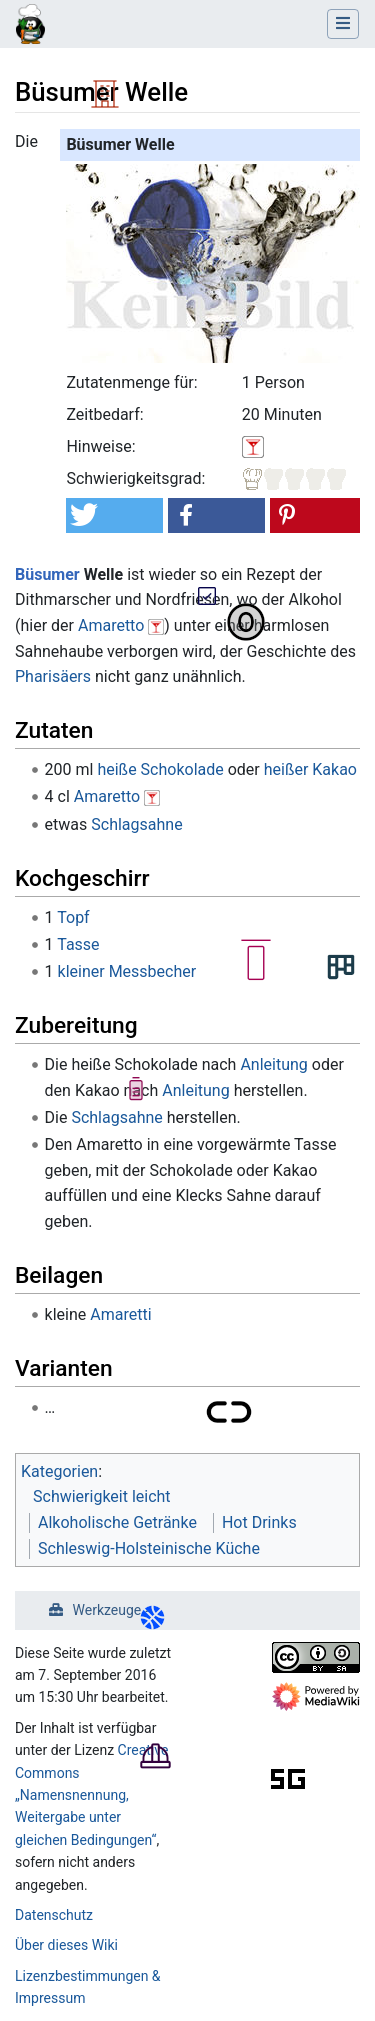  Describe the element at coordinates (152, 1617) in the screenshot. I see `access sports or basketball-related content` at that location.